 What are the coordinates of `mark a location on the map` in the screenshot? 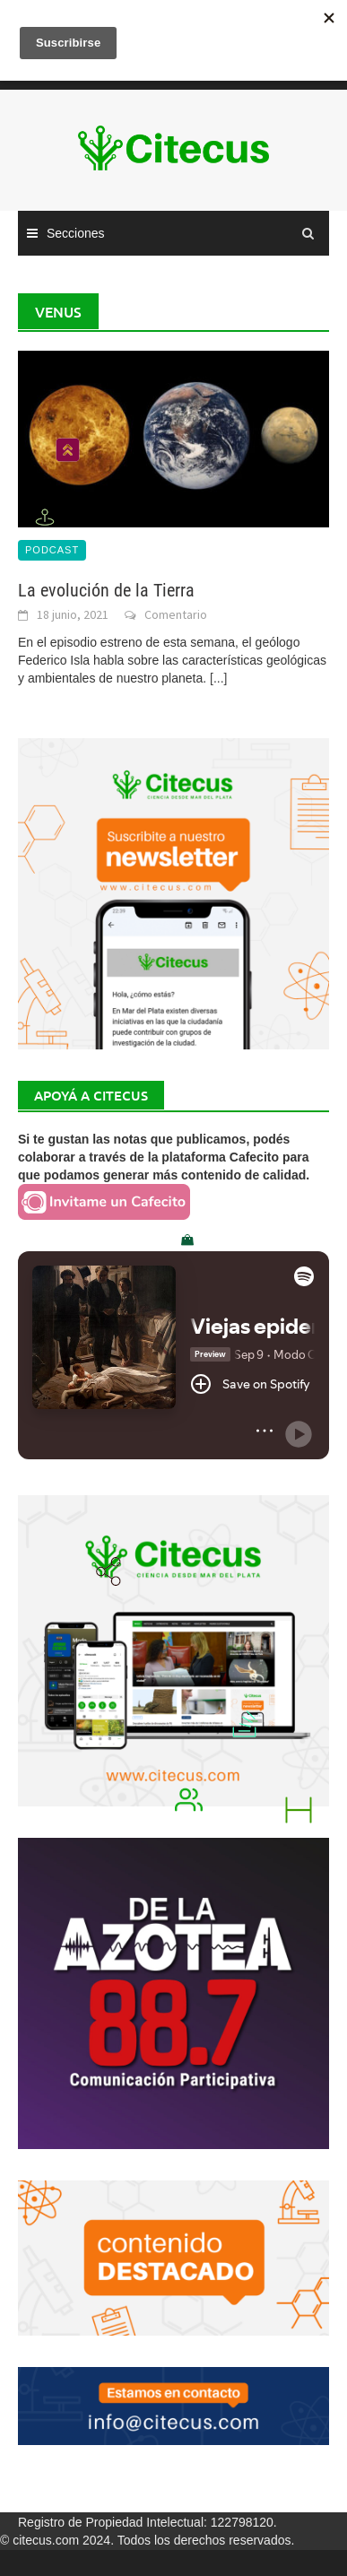 It's located at (45, 518).